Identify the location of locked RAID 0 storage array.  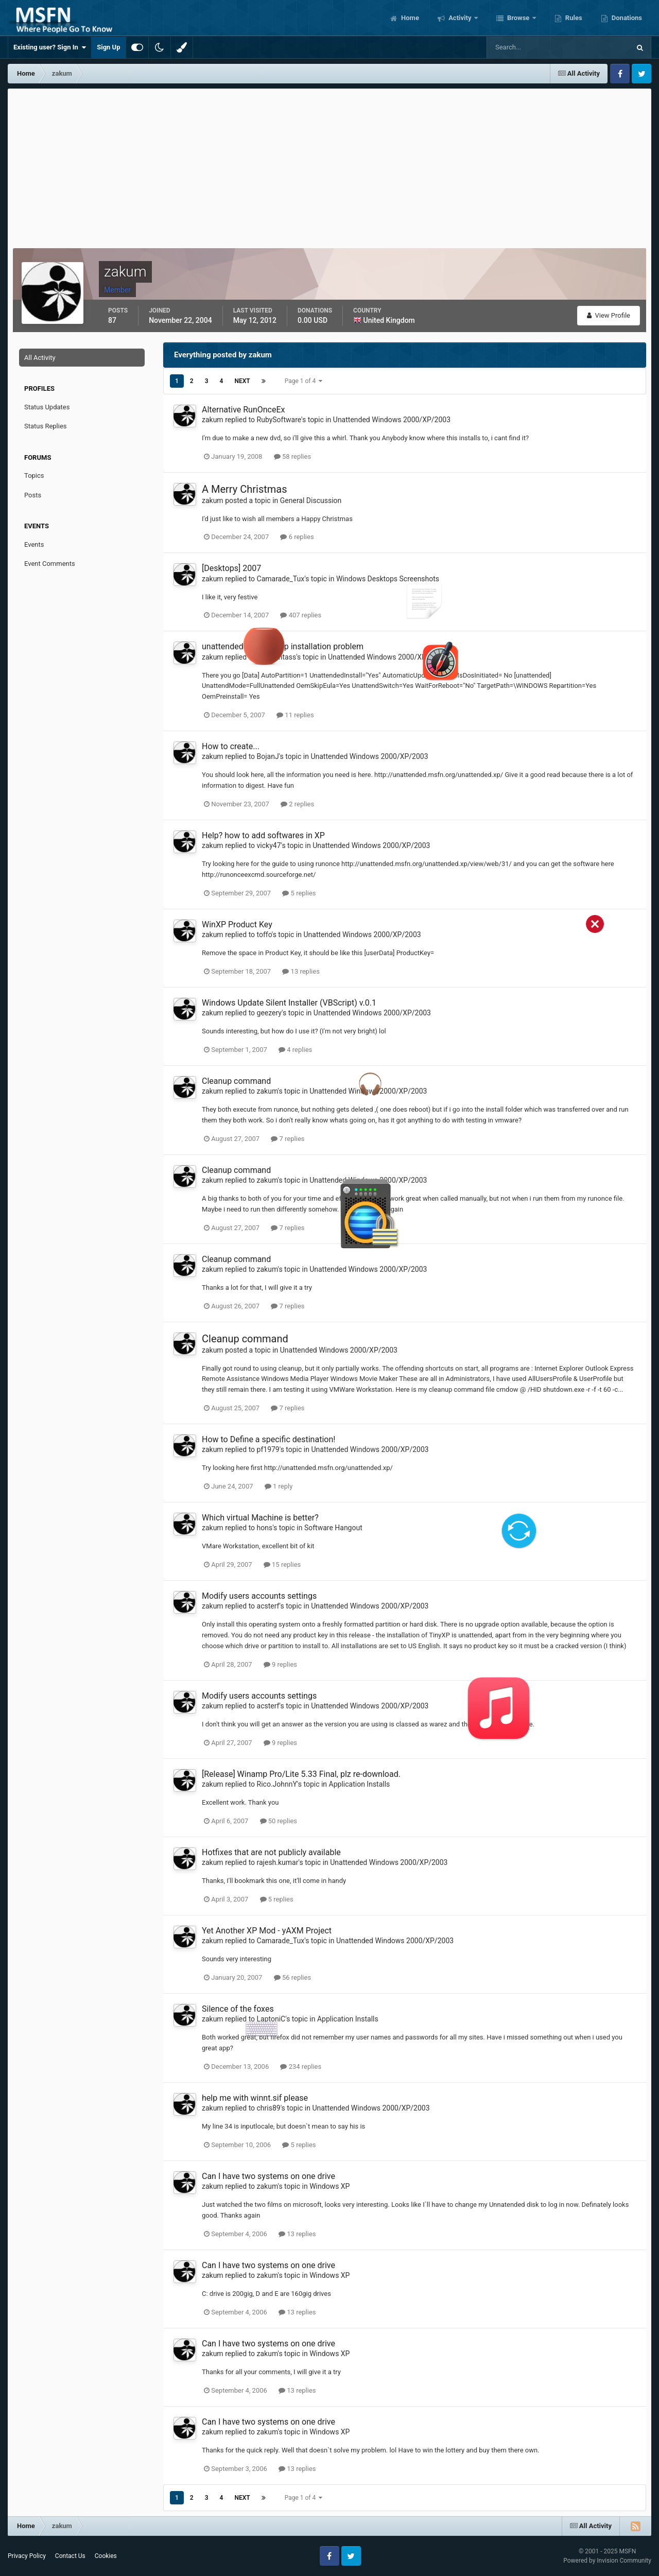
(366, 1214).